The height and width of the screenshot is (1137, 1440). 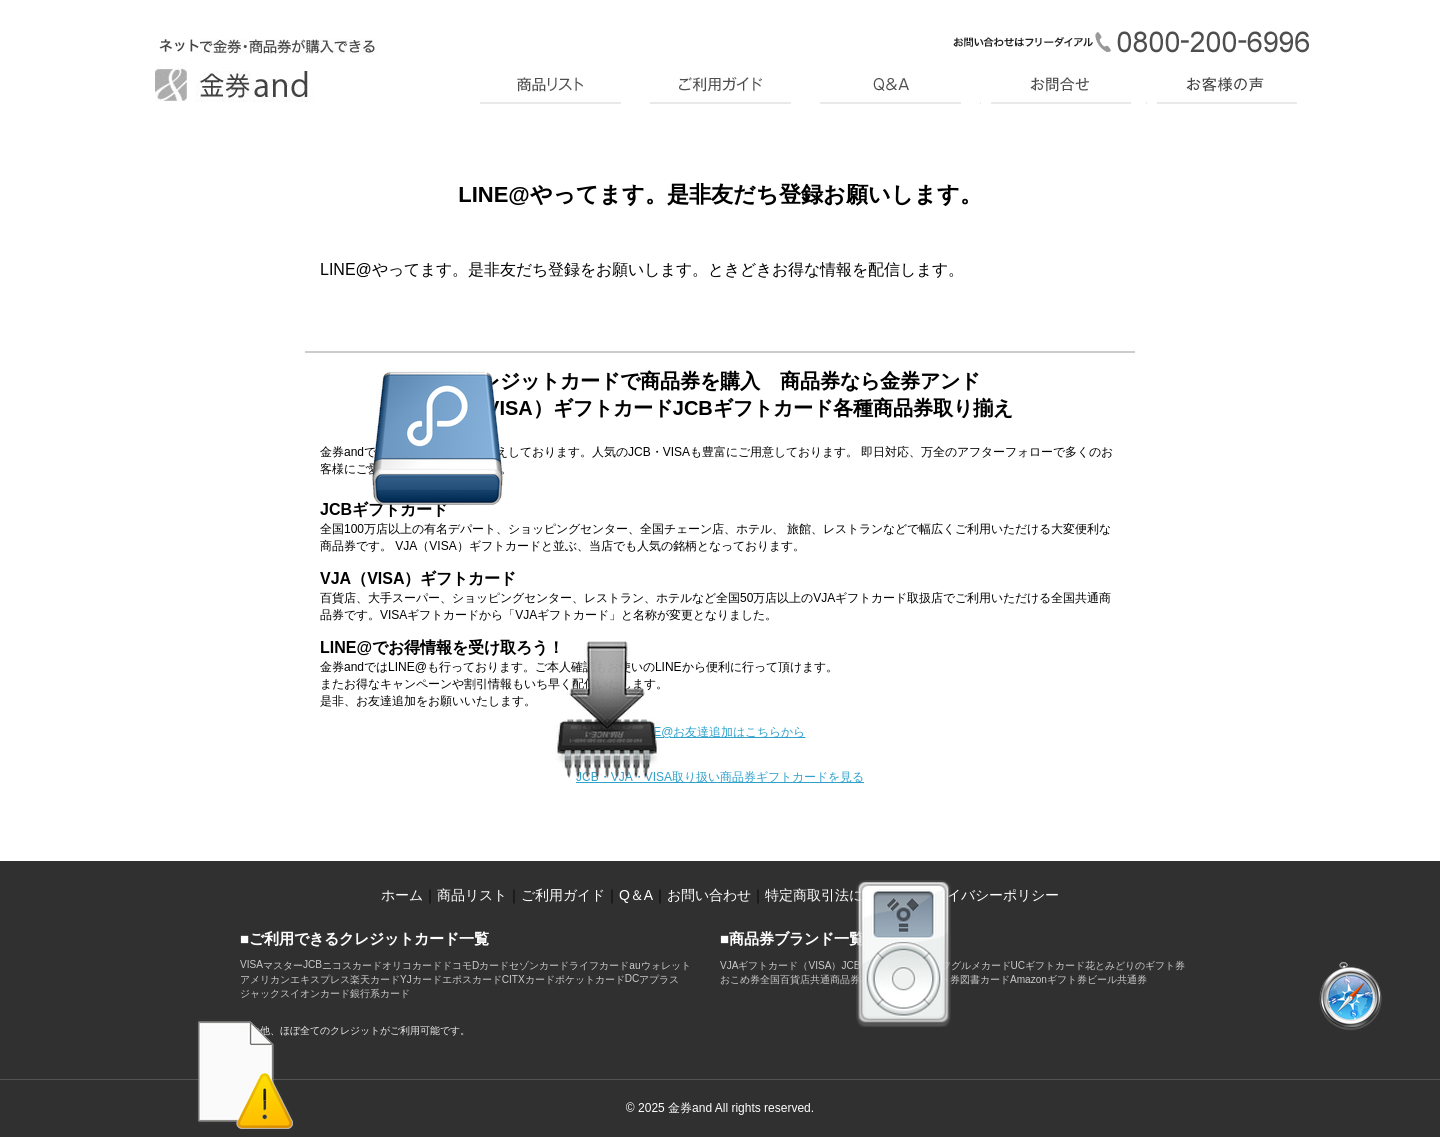 I want to click on open safari browser settings, so click(x=1350, y=996).